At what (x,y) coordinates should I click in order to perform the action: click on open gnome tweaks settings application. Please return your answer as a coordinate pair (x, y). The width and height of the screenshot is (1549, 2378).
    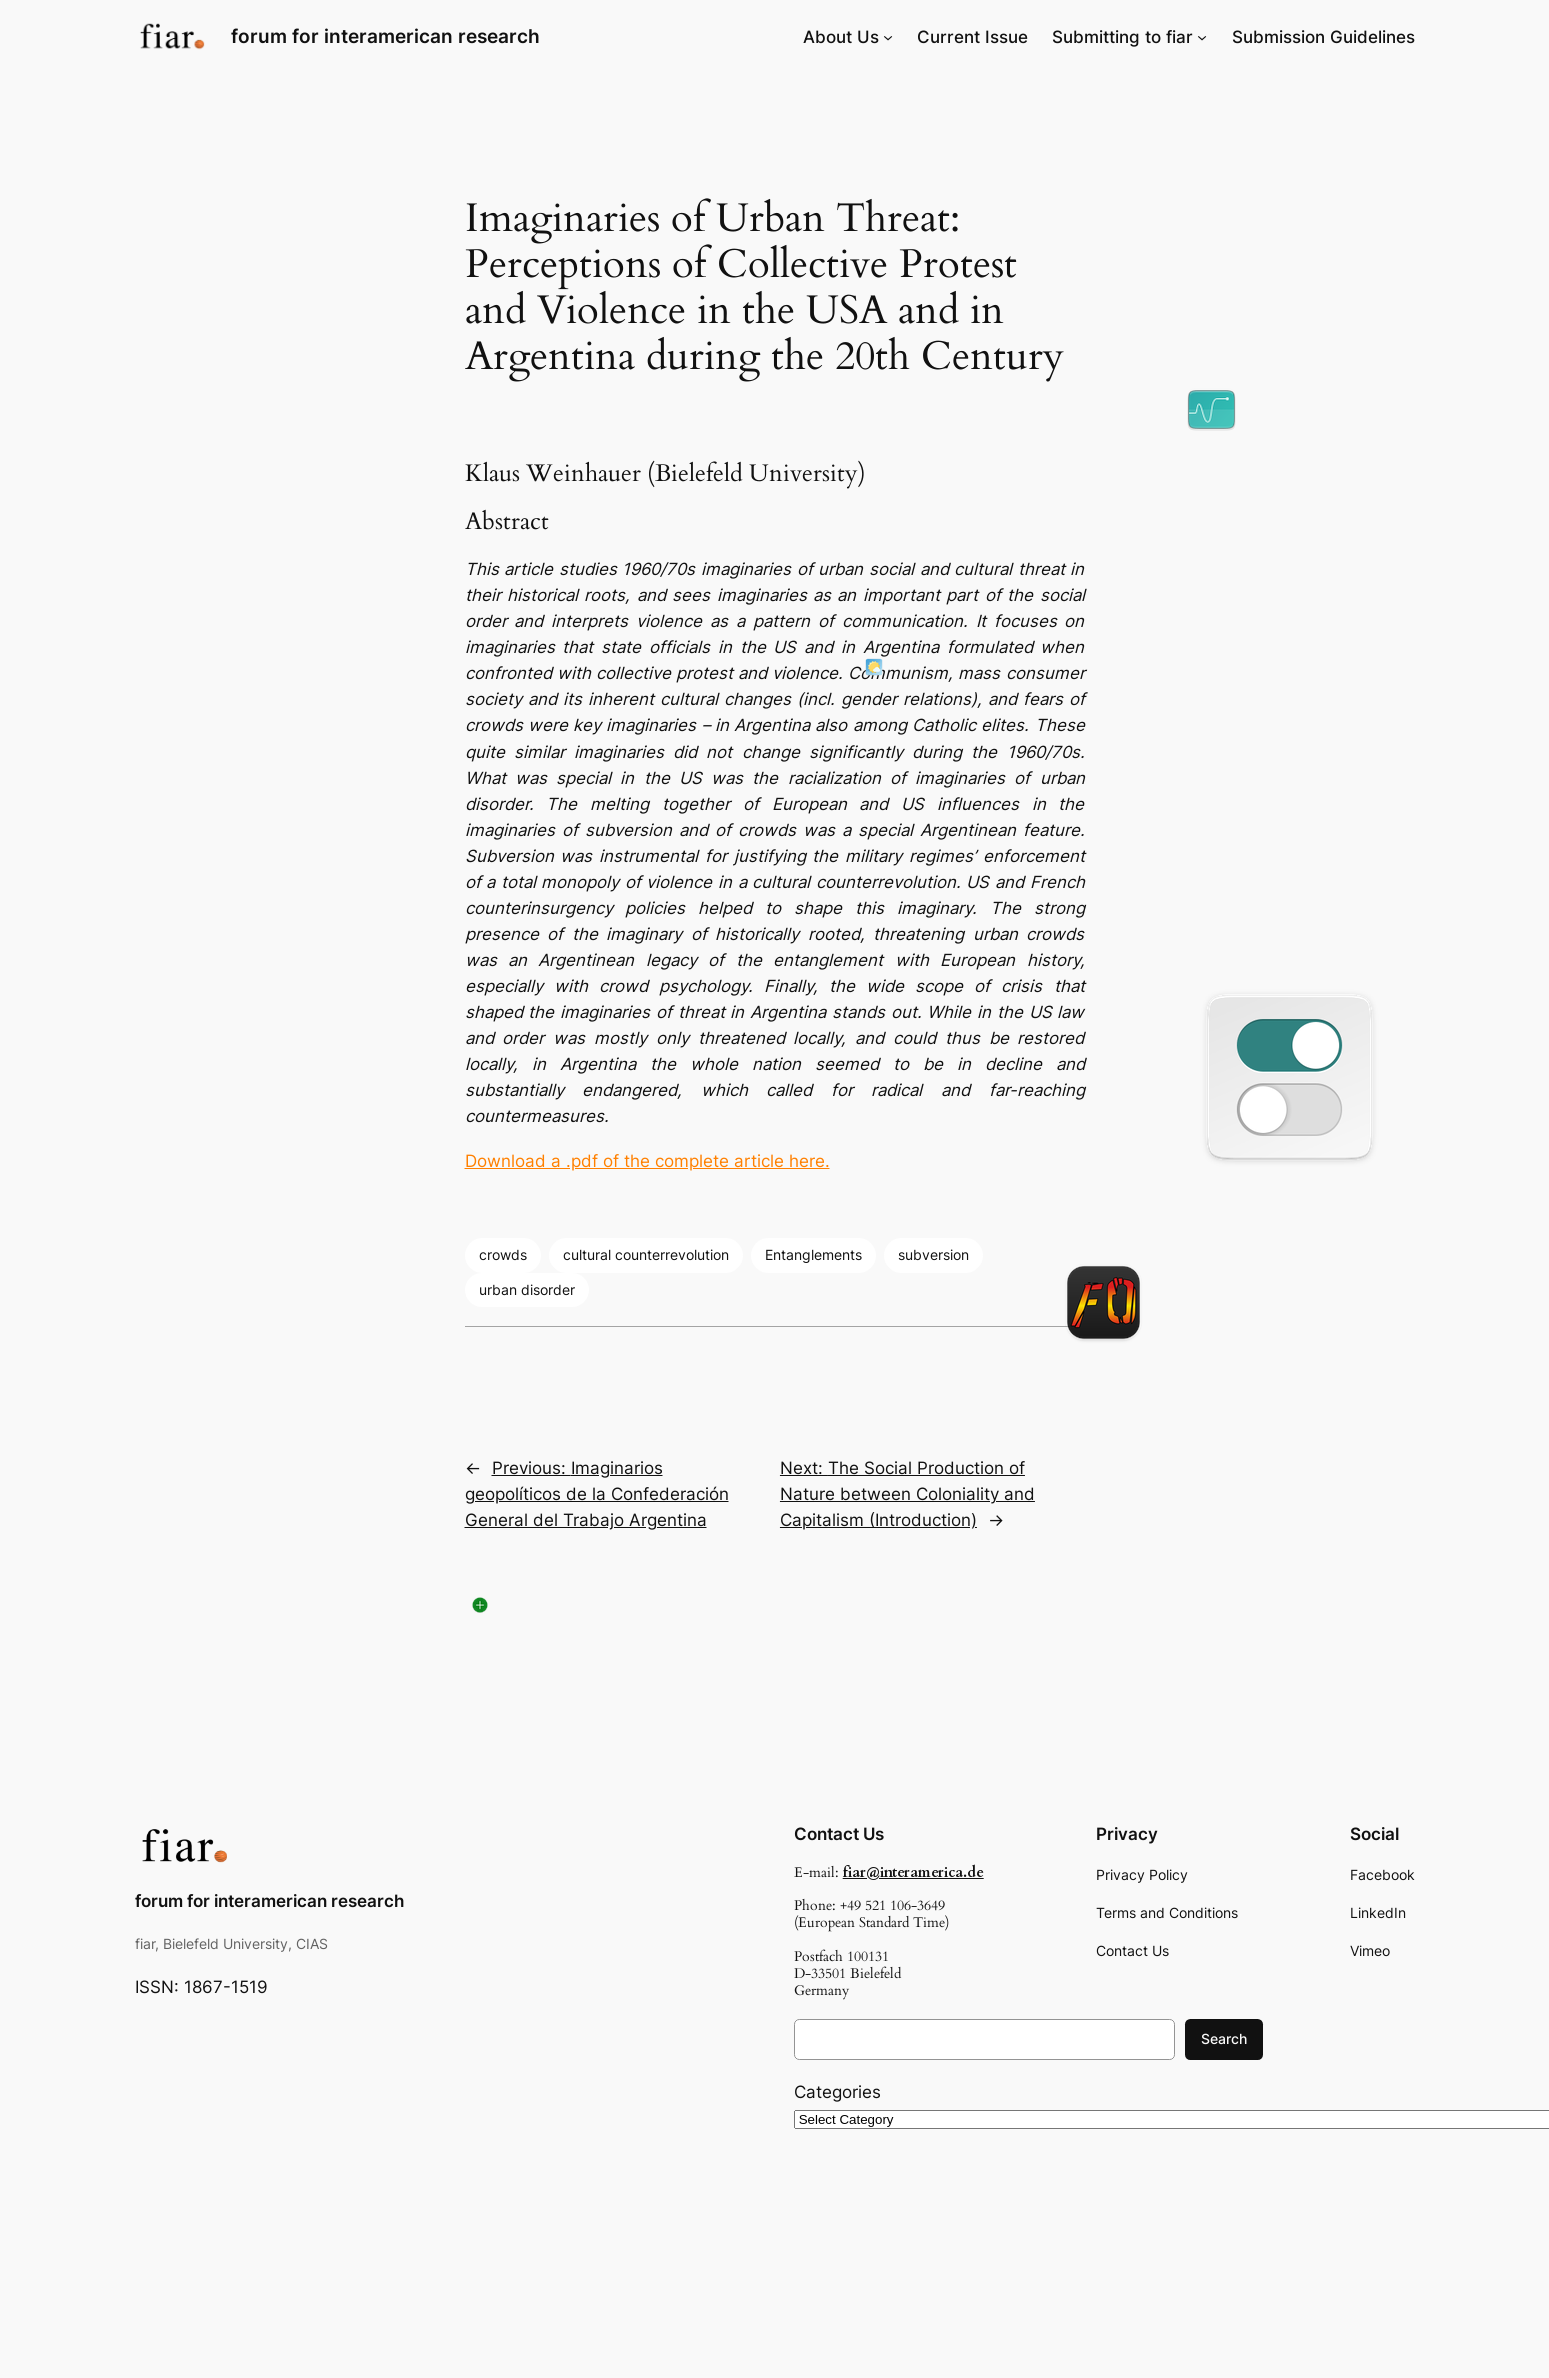
    Looking at the image, I should click on (1289, 1077).